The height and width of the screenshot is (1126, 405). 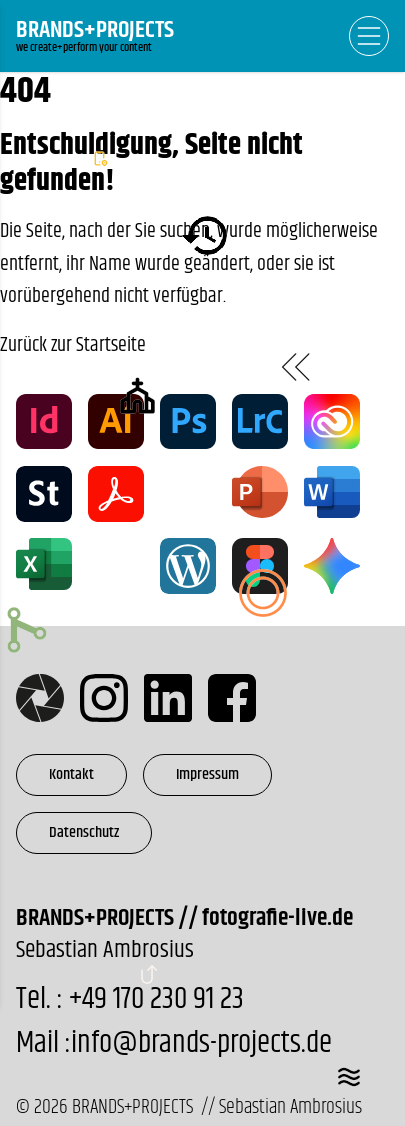 I want to click on view browsing or activity history, so click(x=205, y=235).